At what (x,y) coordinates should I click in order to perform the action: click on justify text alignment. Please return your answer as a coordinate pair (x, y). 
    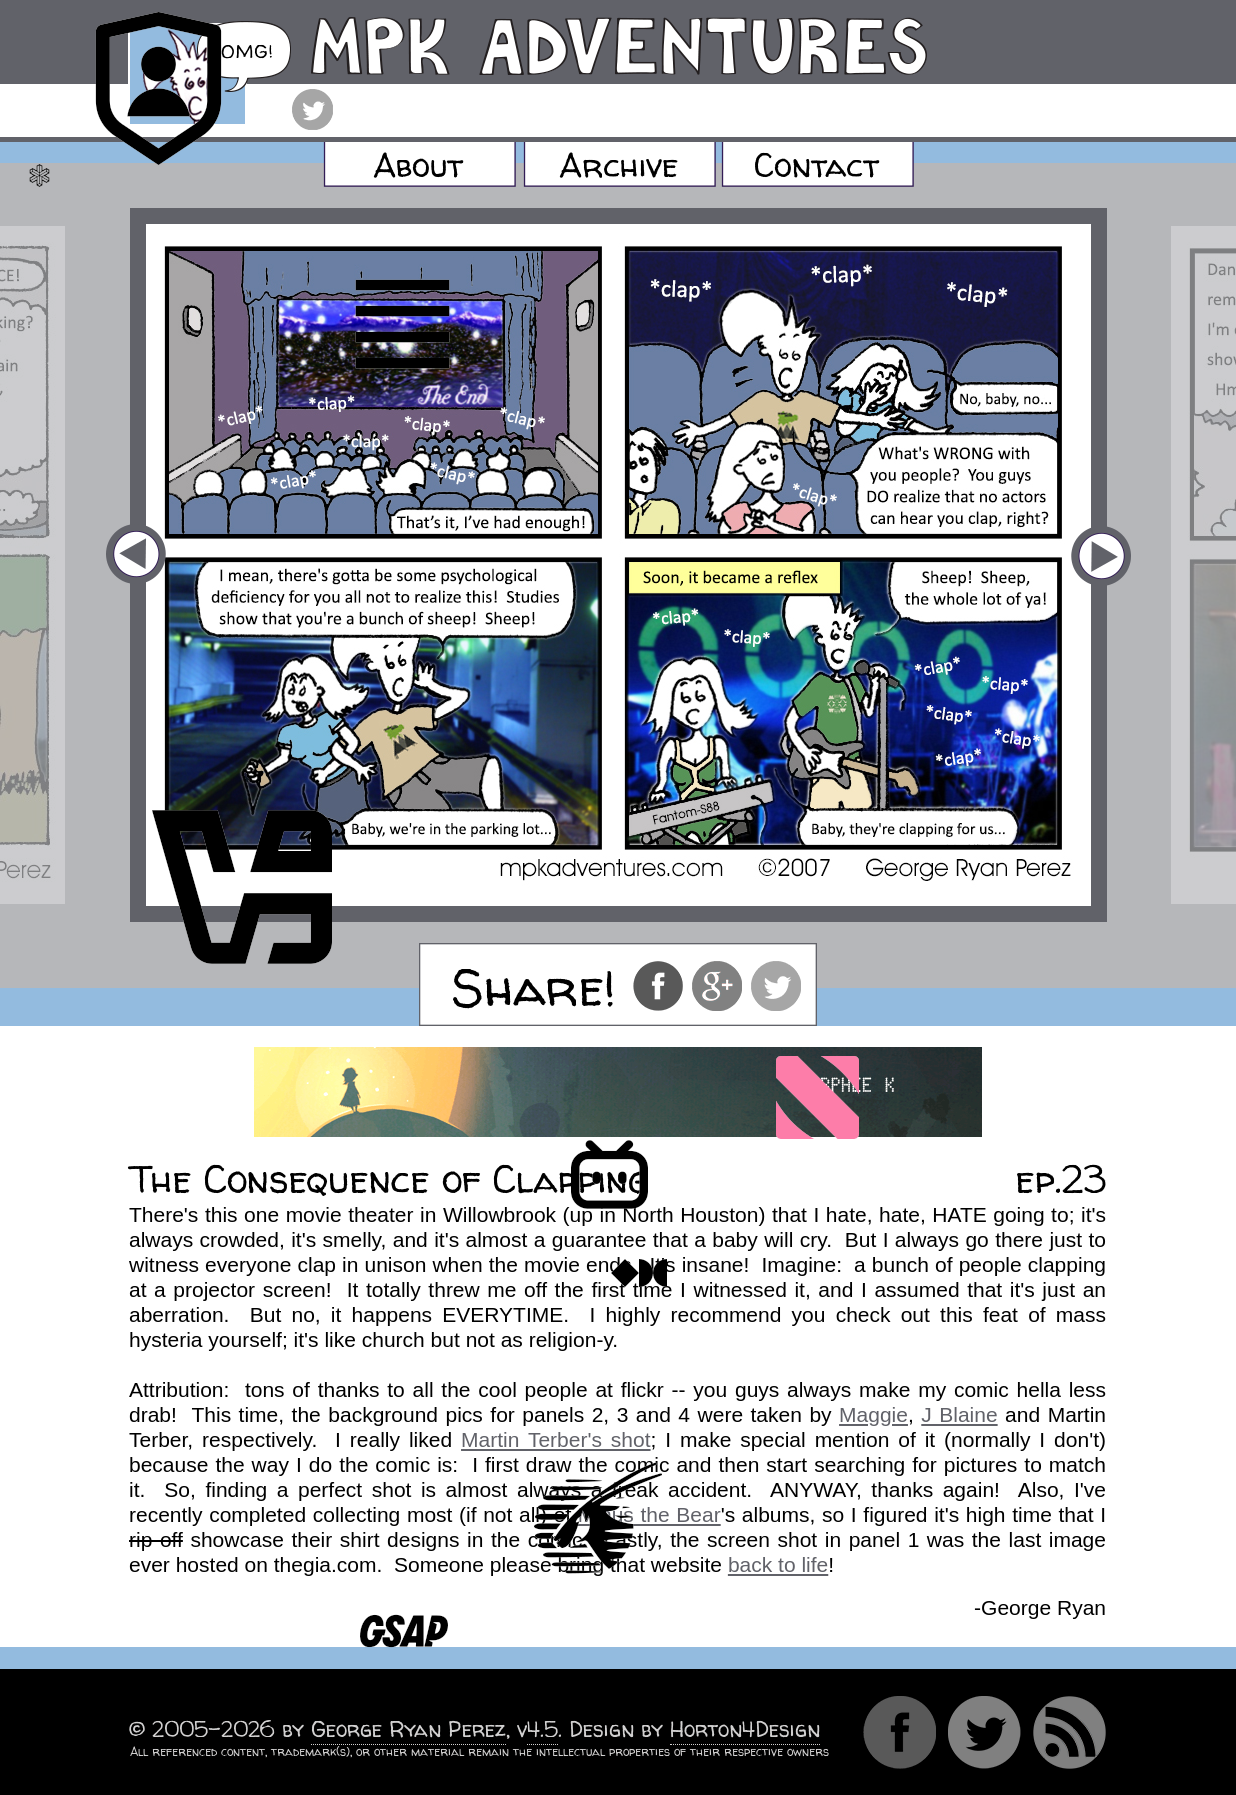
    Looking at the image, I should click on (402, 321).